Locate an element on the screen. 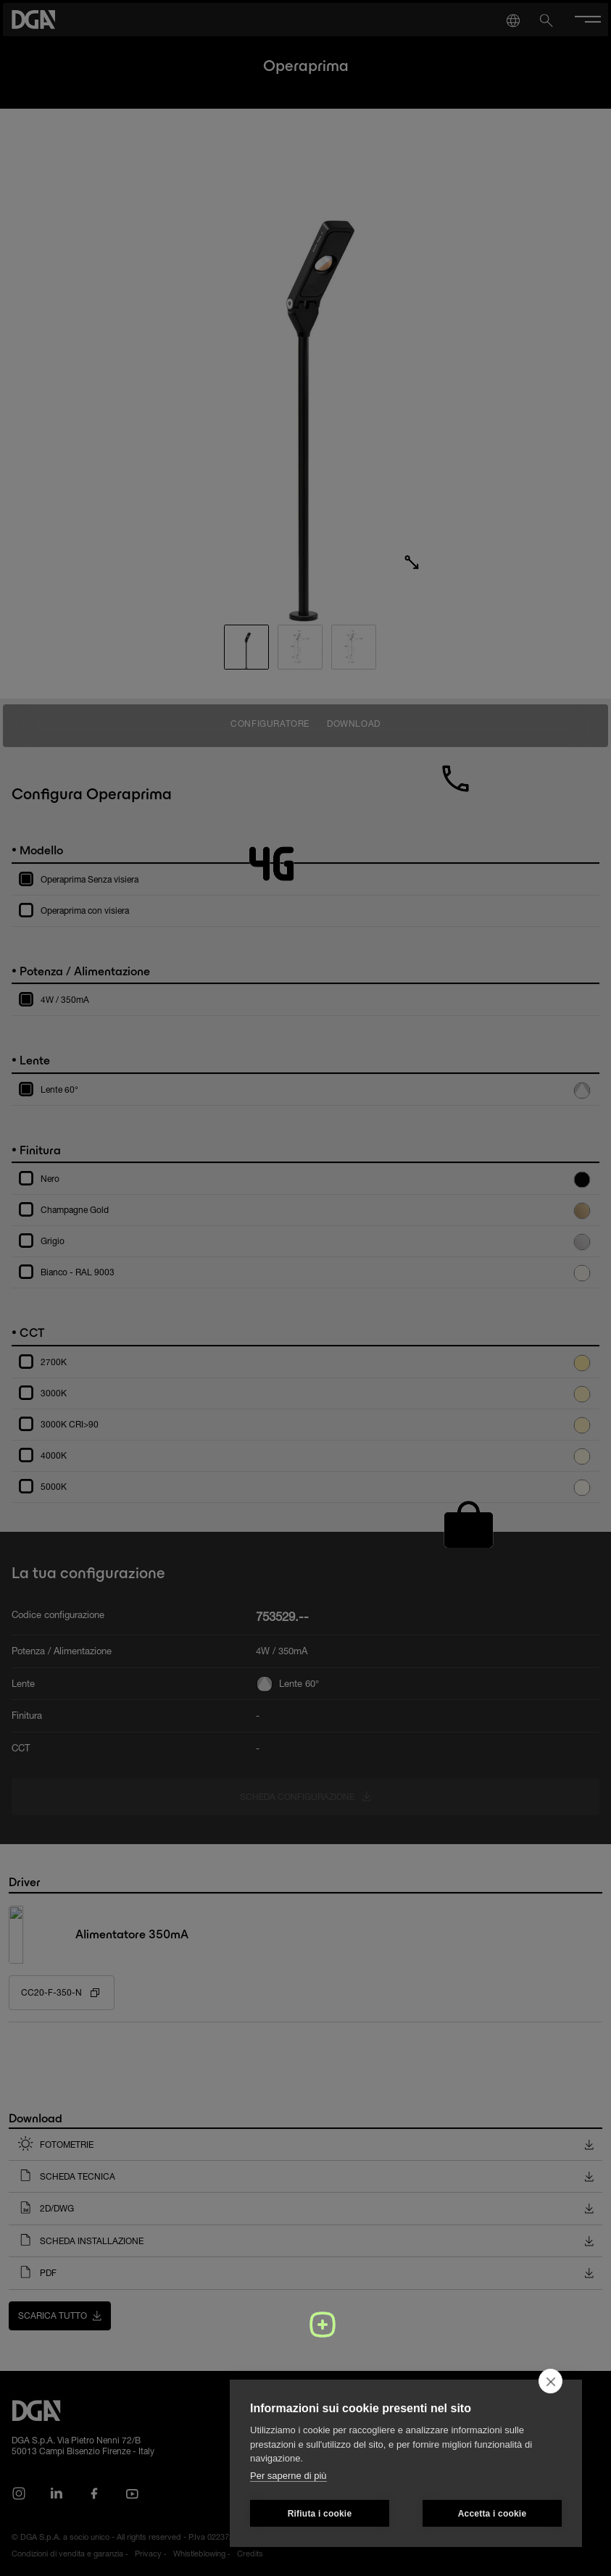  make a phone call is located at coordinates (455, 778).